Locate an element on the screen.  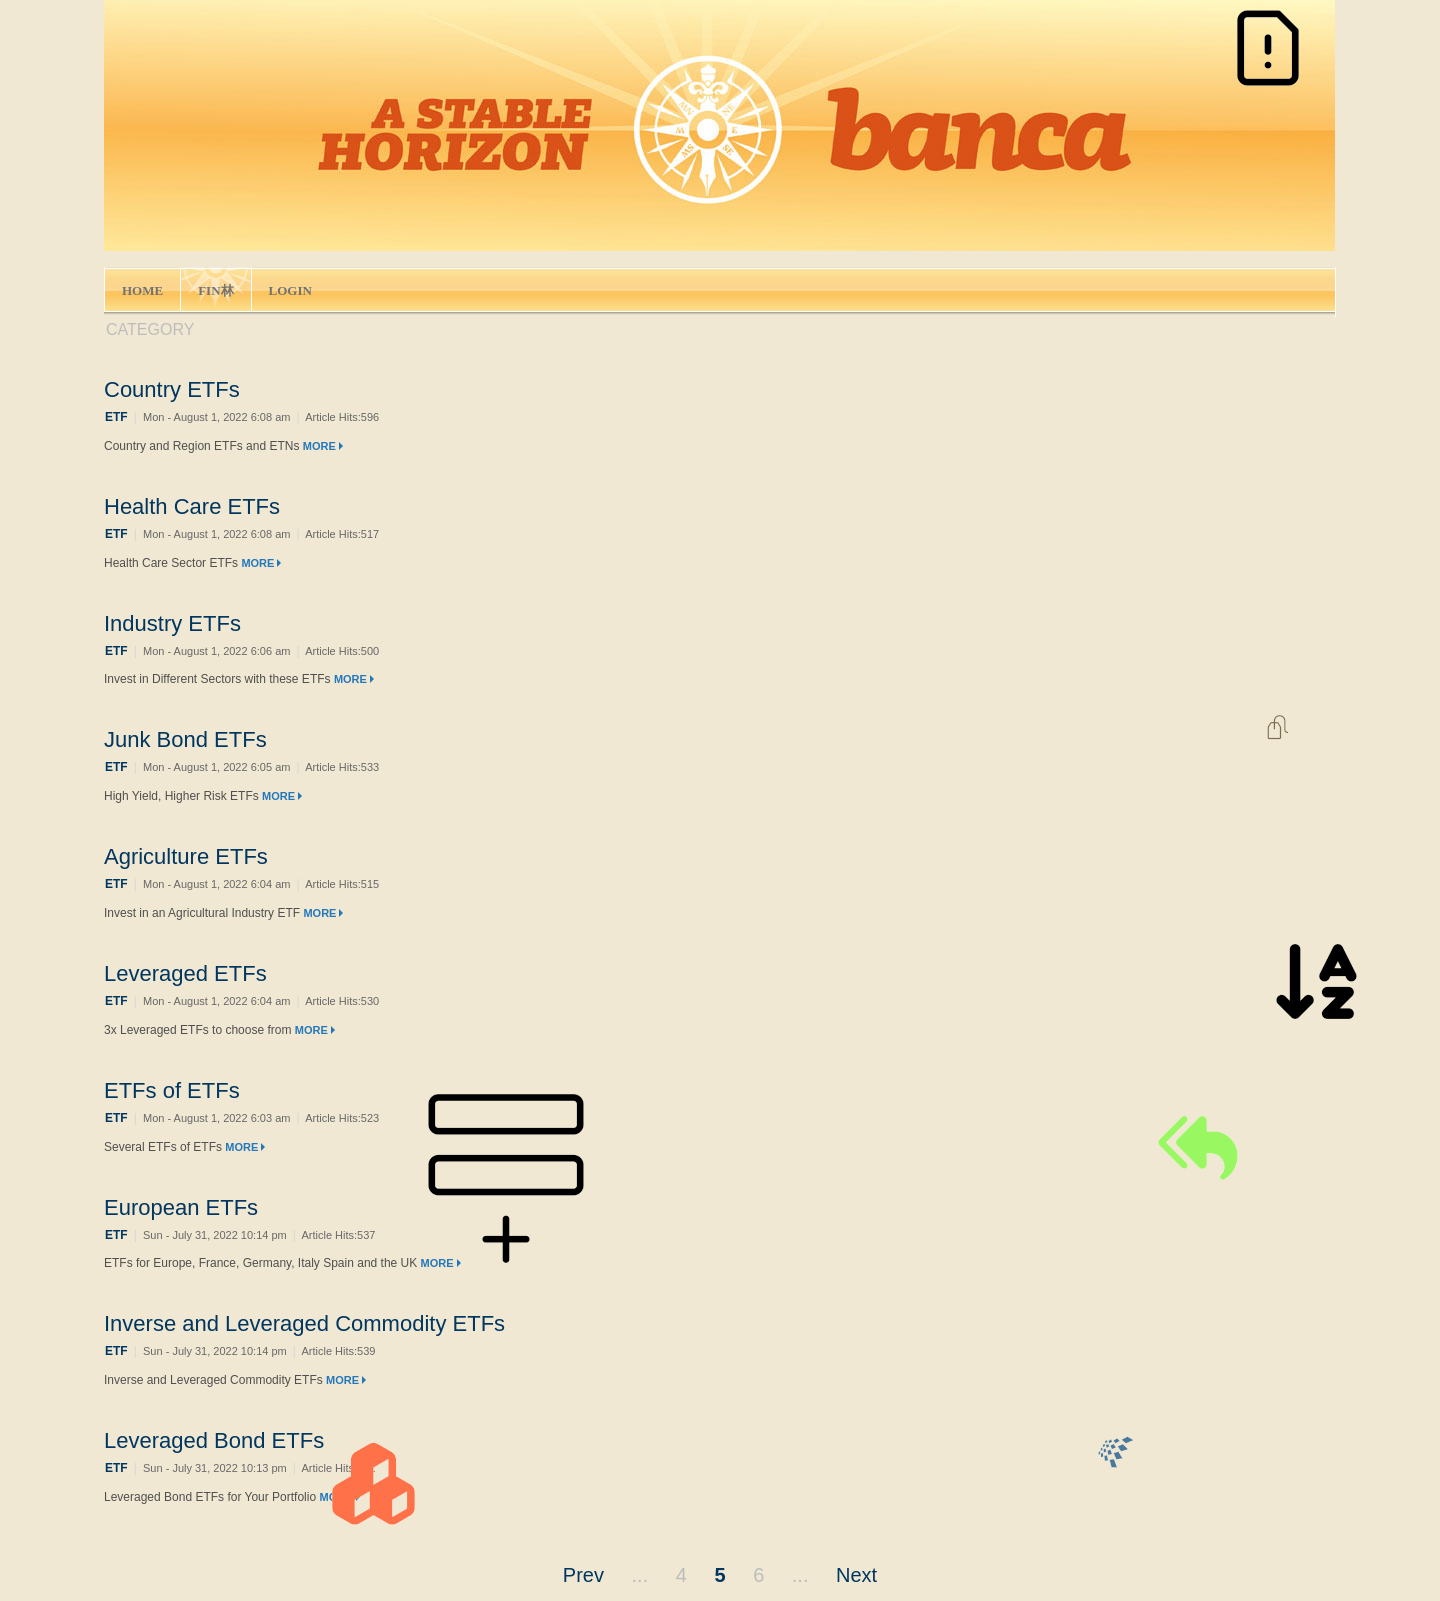
sort list alphabetically A to Z is located at coordinates (1316, 981).